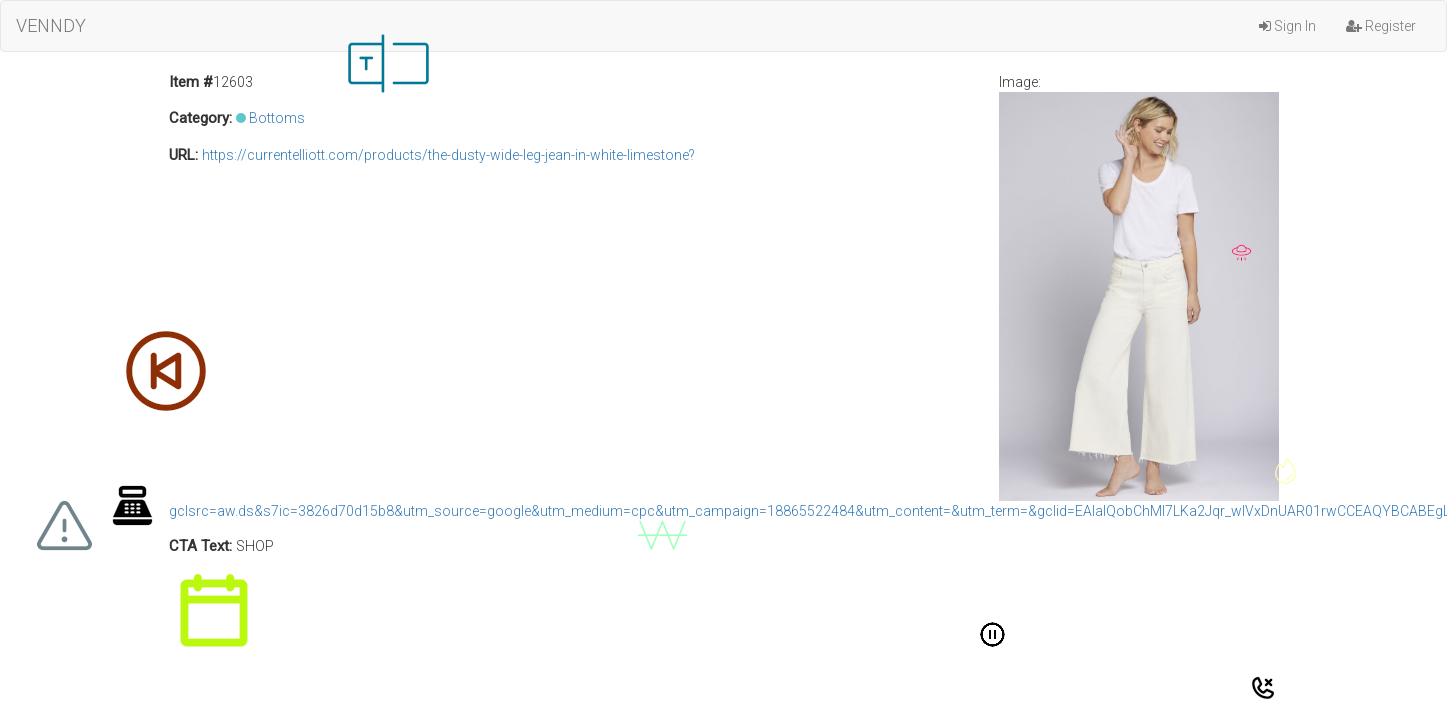 The width and height of the screenshot is (1447, 720). I want to click on enter text in a form field, so click(388, 63).